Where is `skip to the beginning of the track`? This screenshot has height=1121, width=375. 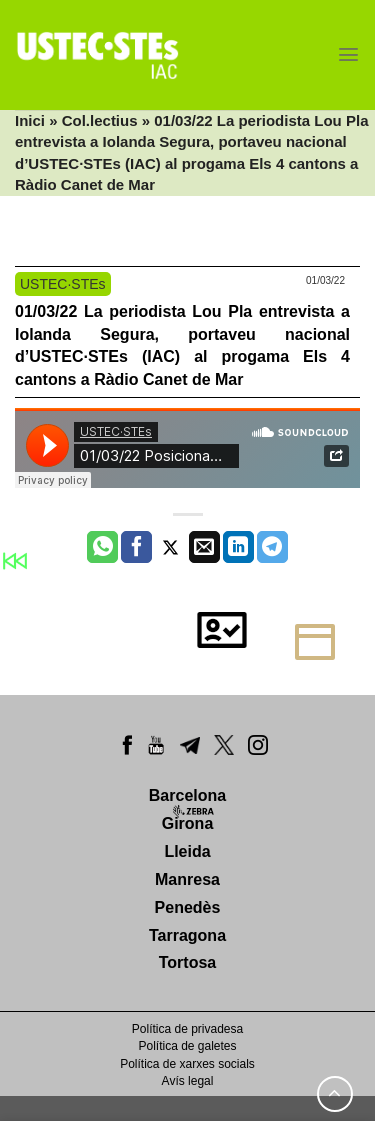 skip to the beginning of the track is located at coordinates (15, 561).